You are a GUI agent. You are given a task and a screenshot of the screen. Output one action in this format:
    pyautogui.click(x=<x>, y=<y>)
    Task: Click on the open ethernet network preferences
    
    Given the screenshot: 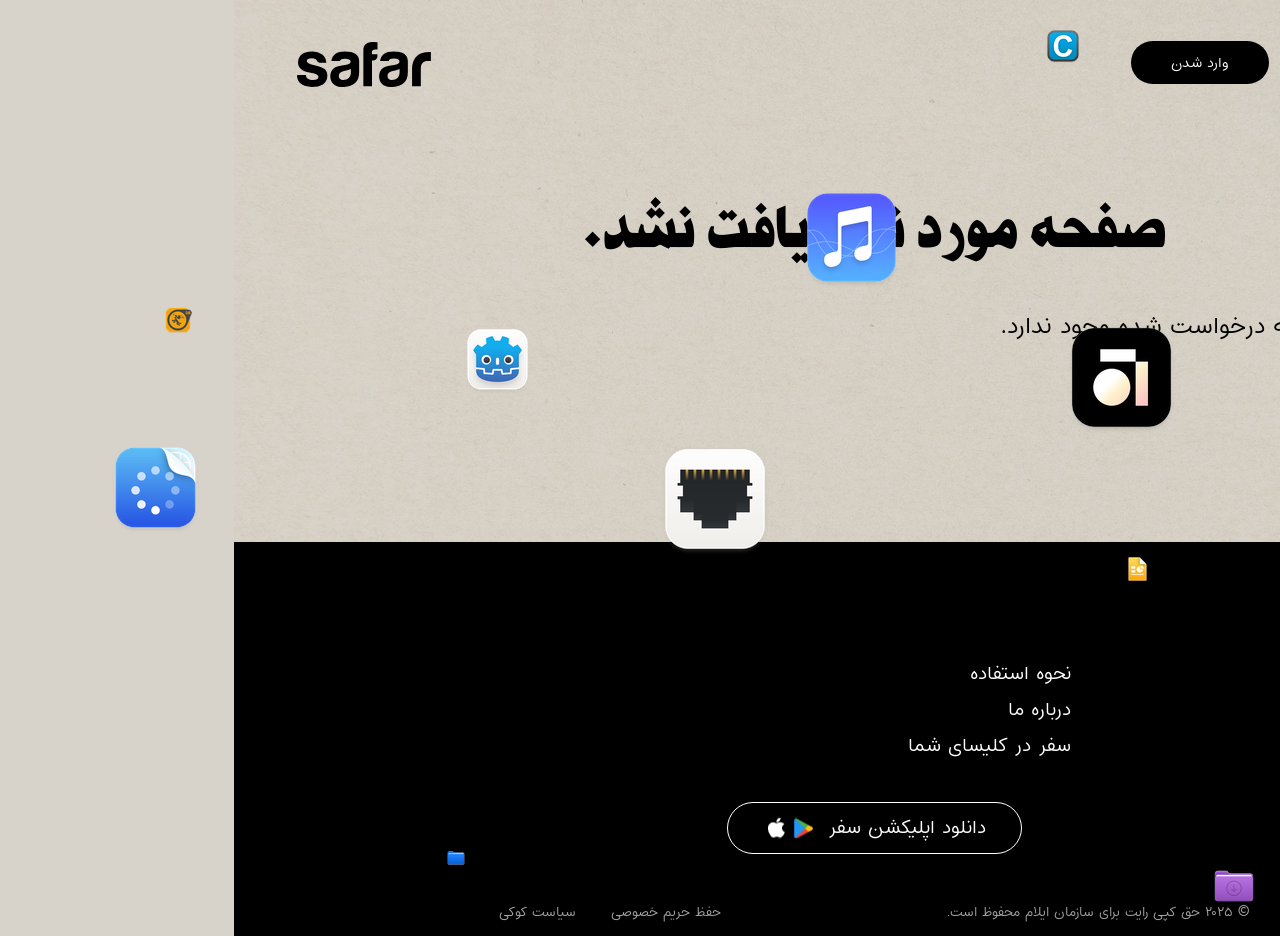 What is the action you would take?
    pyautogui.click(x=715, y=499)
    